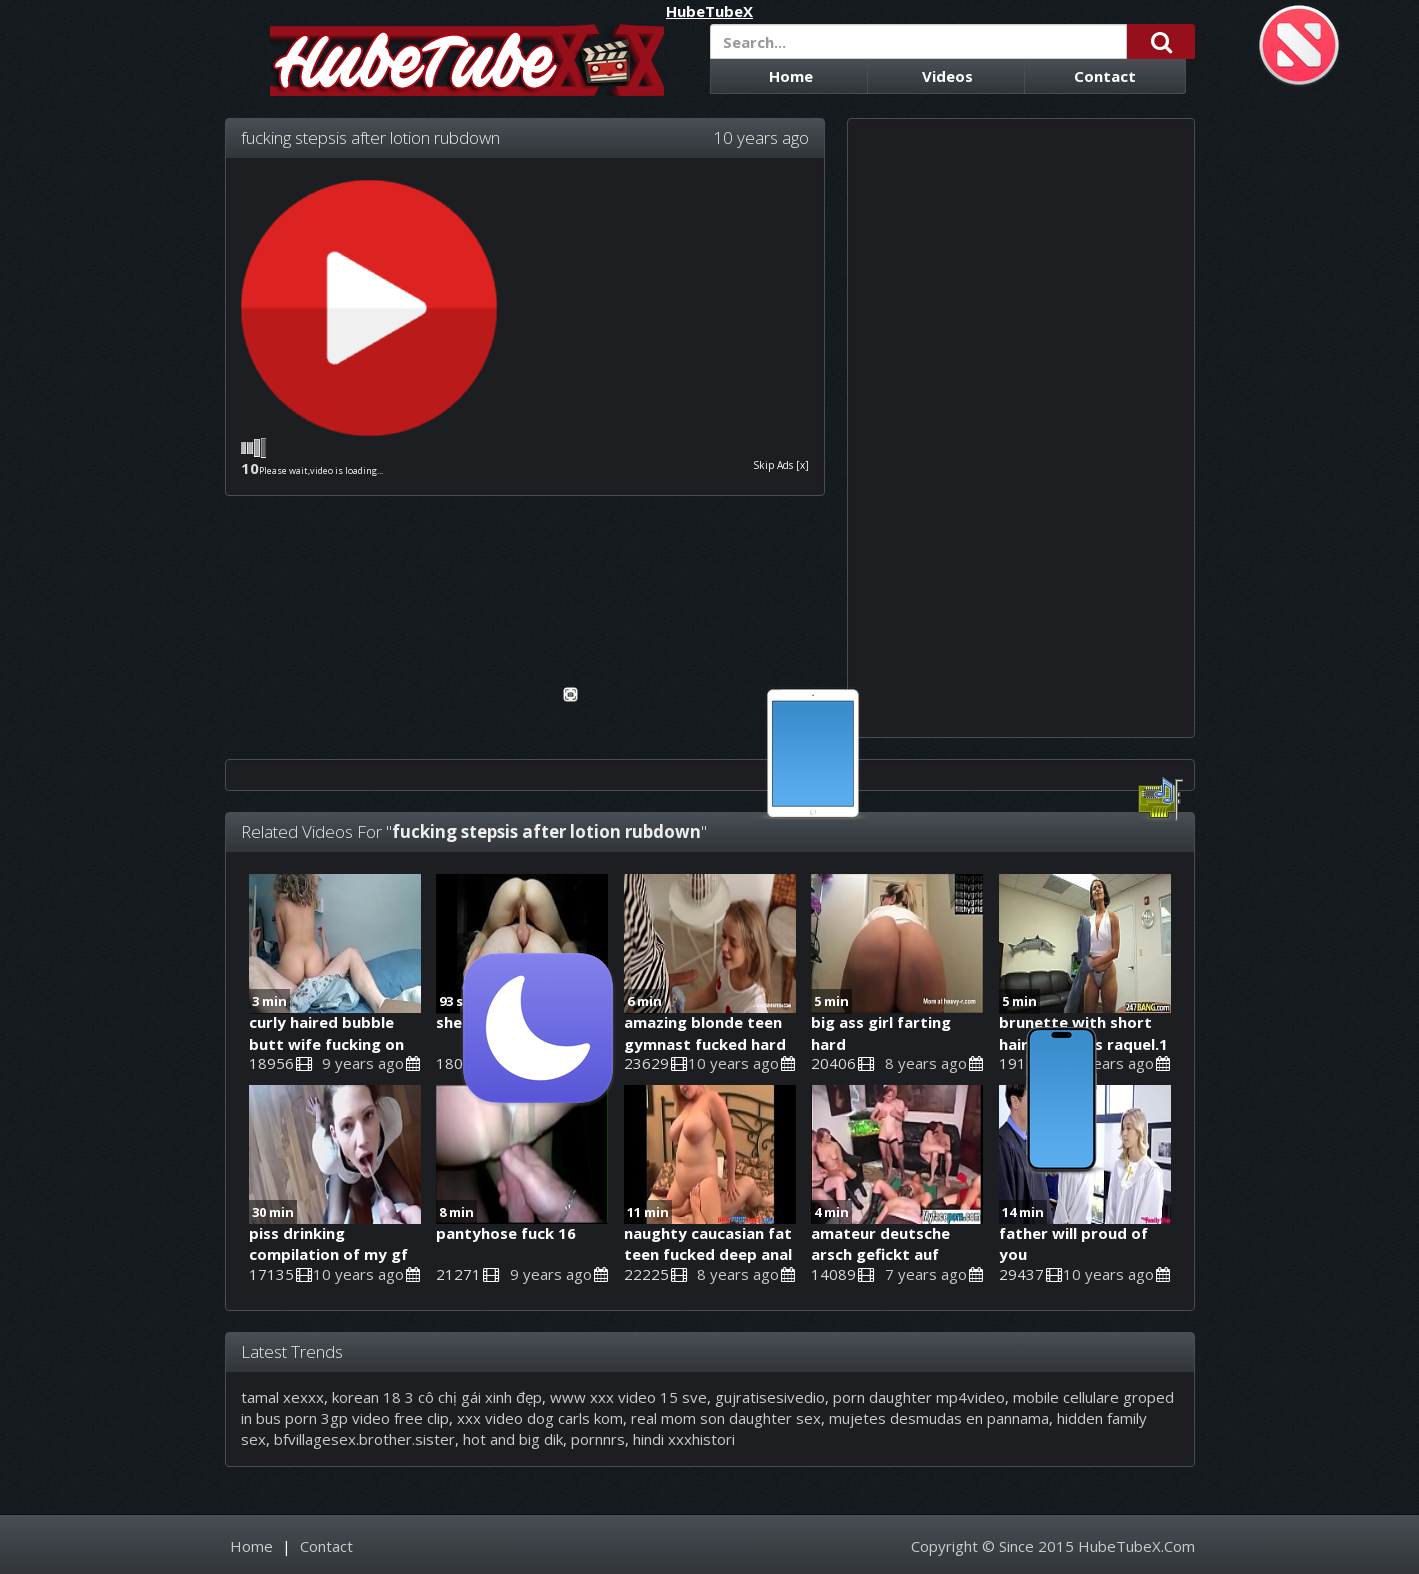 This screenshot has height=1574, width=1419. I want to click on iPad Air 2 device with cellular connectivity, so click(813, 753).